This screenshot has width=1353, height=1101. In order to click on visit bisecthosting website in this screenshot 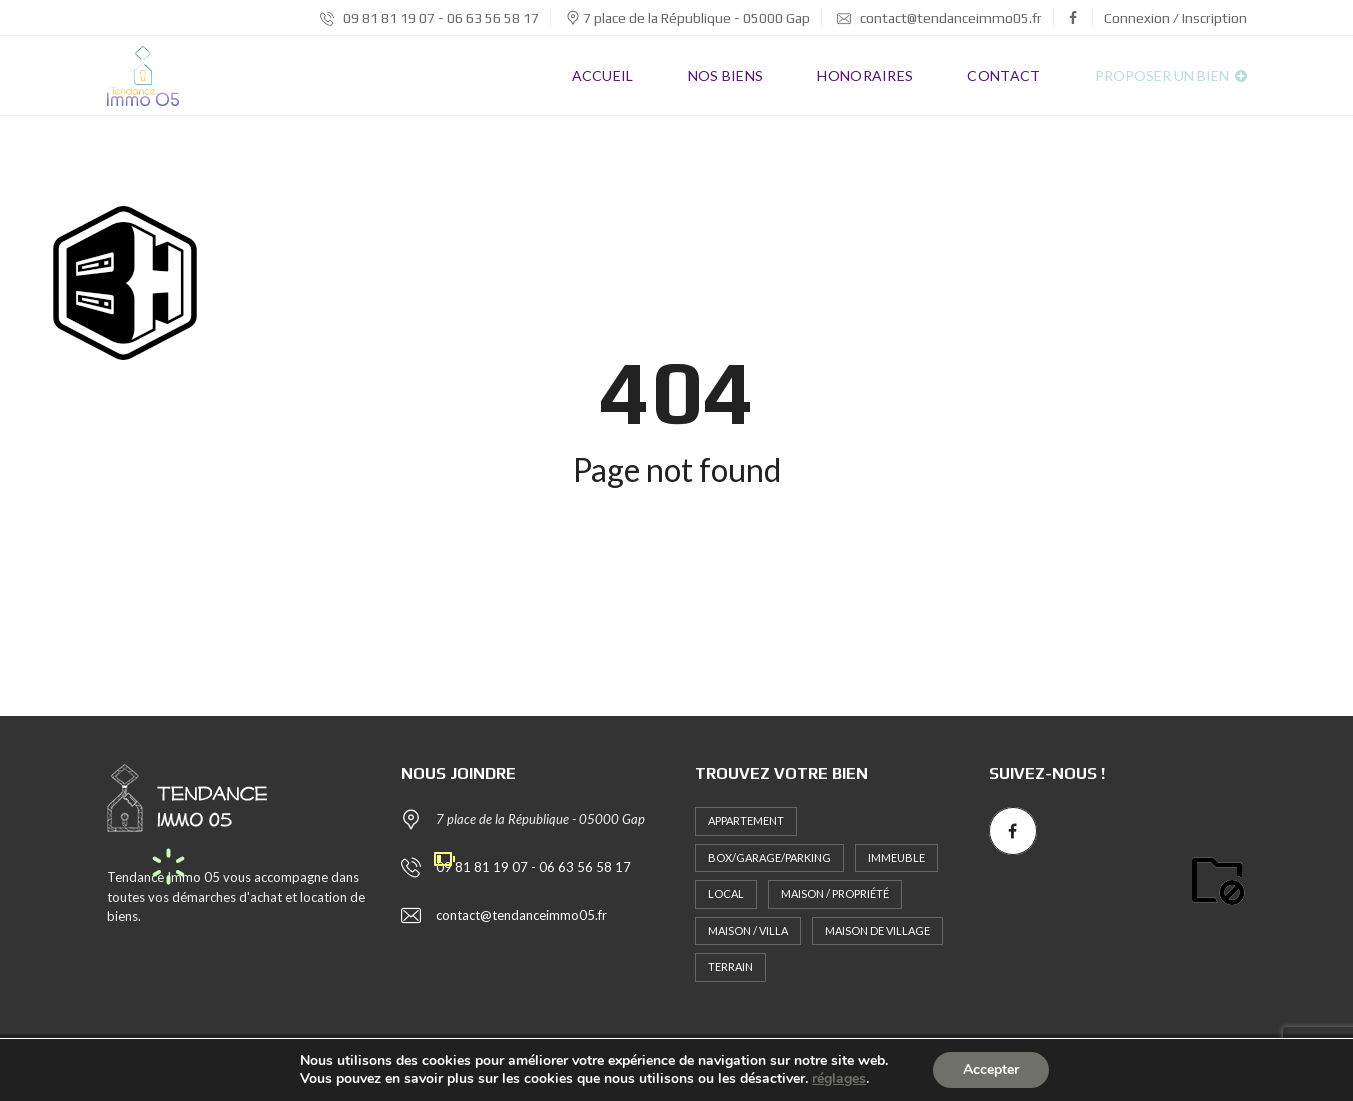, I will do `click(125, 283)`.